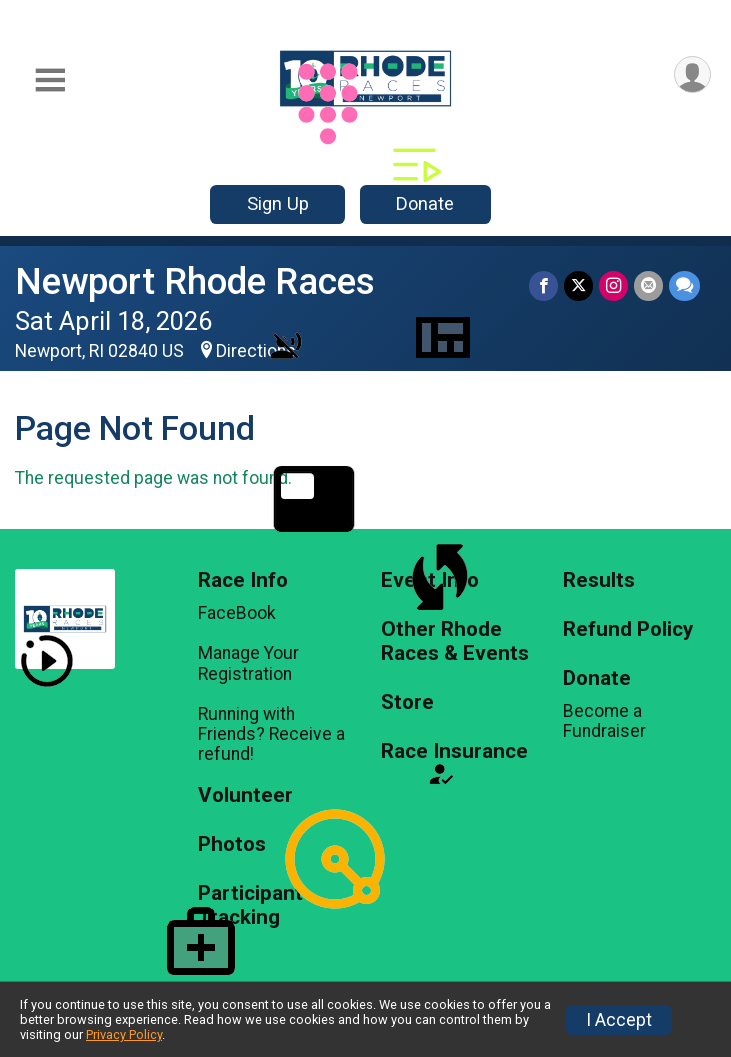 This screenshot has height=1057, width=731. What do you see at coordinates (201, 941) in the screenshot?
I see `access medical services or healthcare information` at bounding box center [201, 941].